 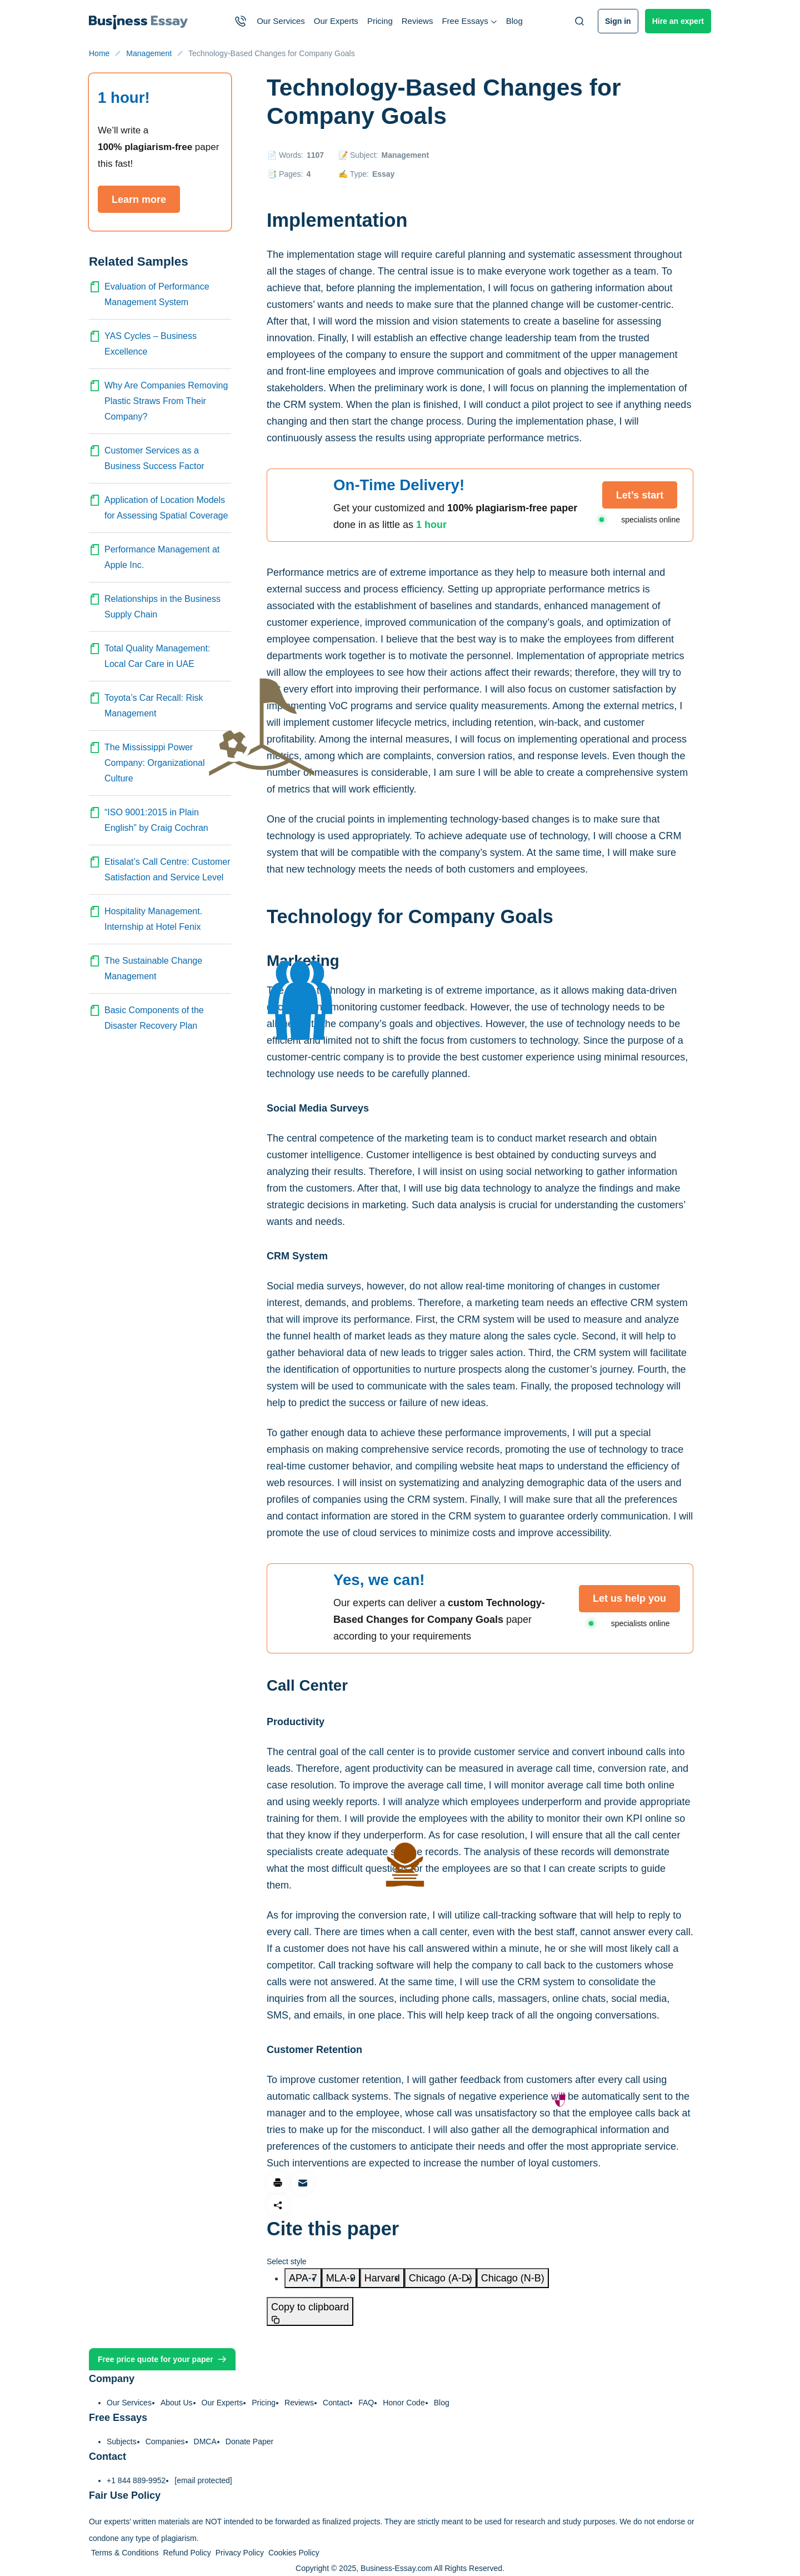 I want to click on backup or sync your team data, so click(x=300, y=1000).